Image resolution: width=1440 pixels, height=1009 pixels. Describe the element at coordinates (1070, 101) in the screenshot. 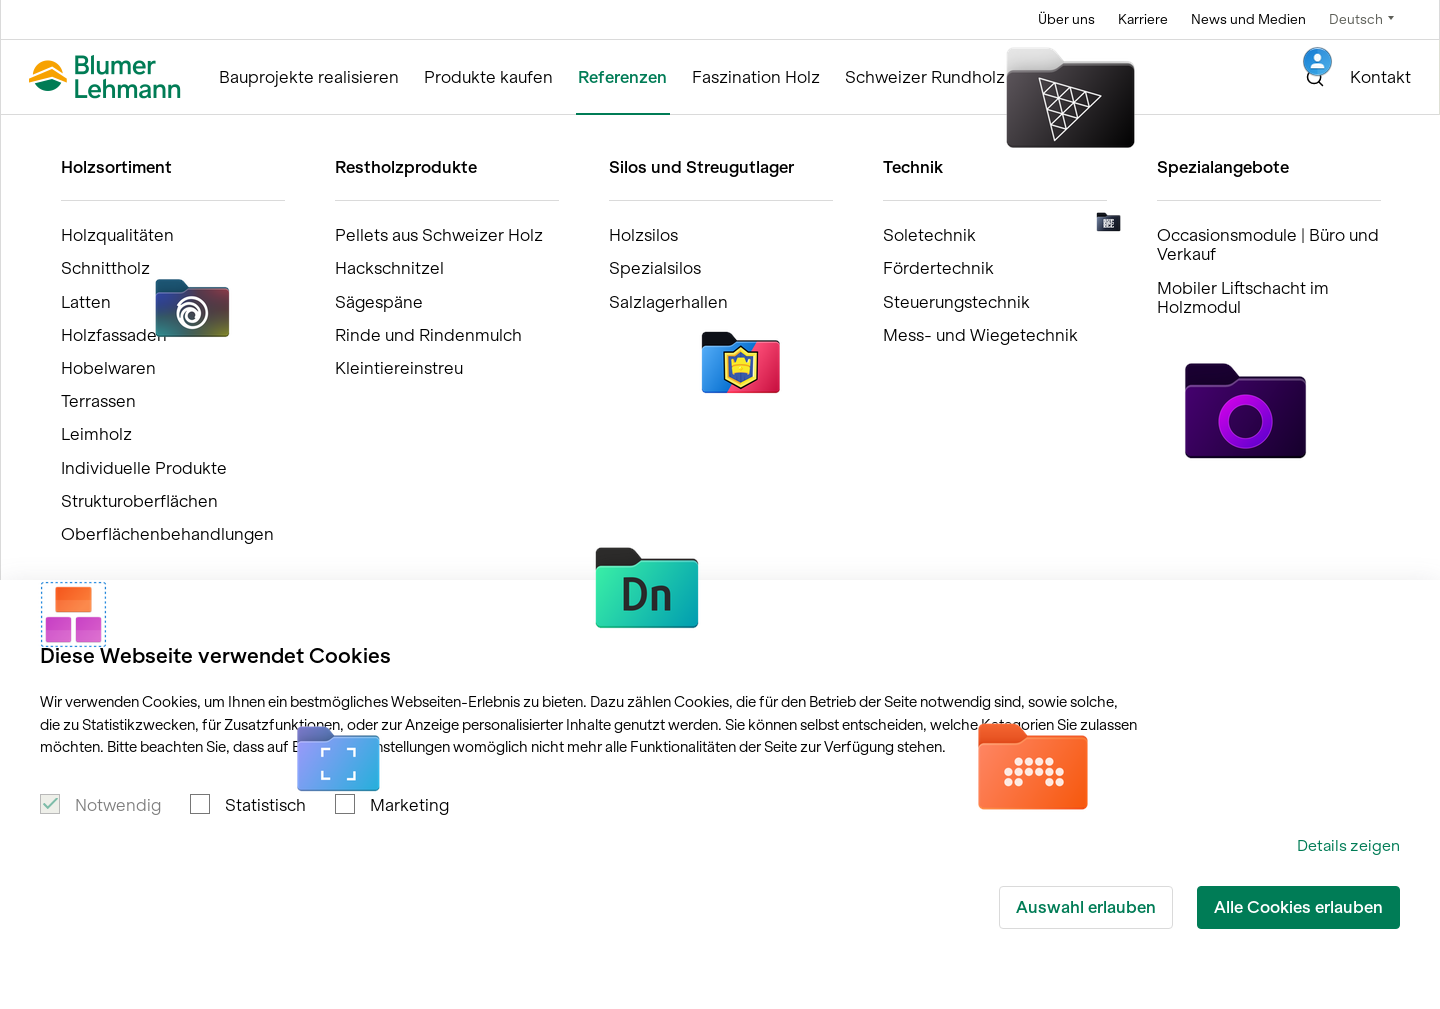

I see `folder containing three.js project files` at that location.